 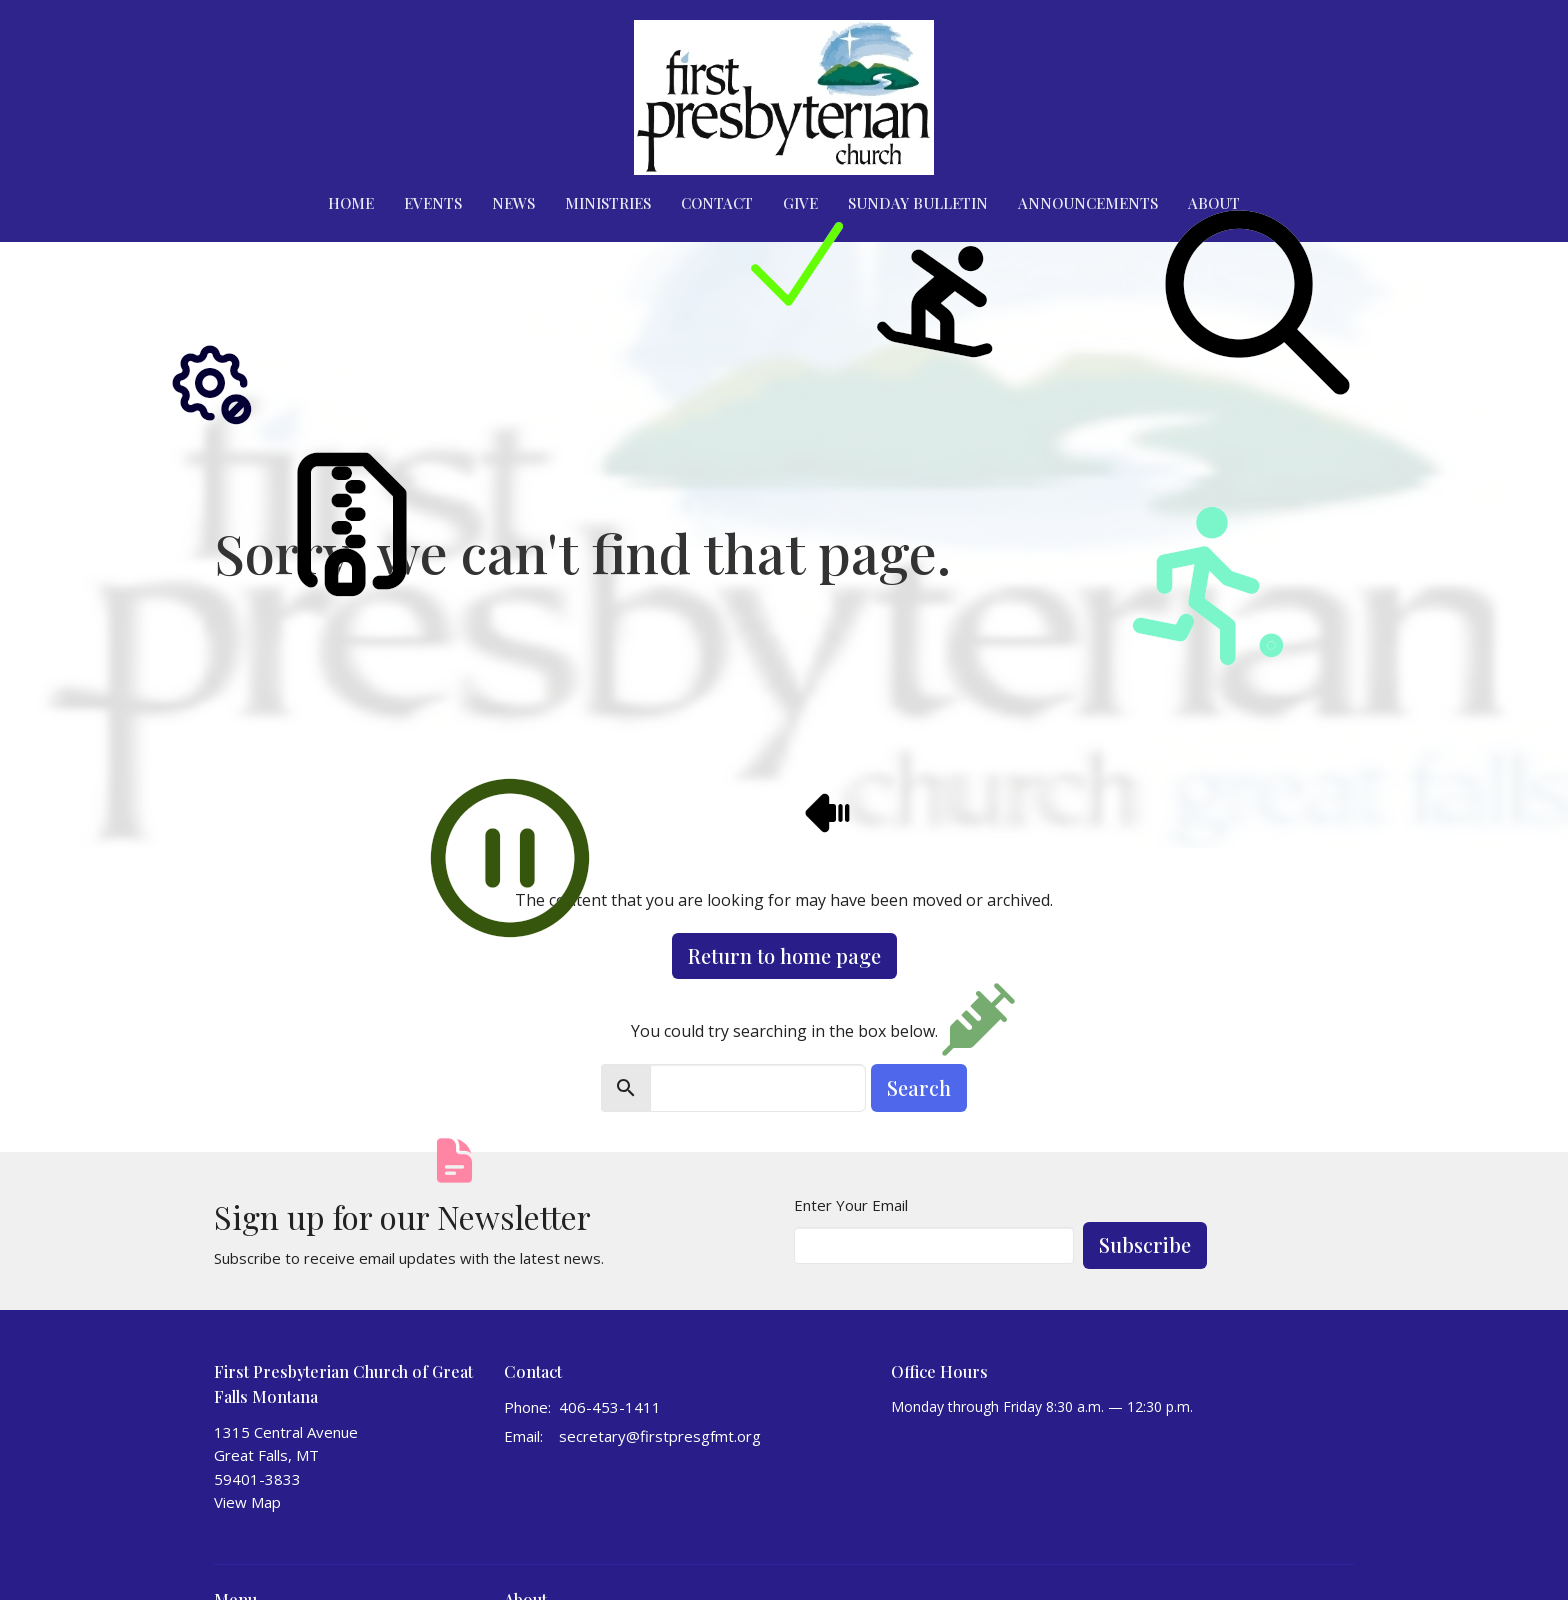 I want to click on go back to previous section, so click(x=827, y=813).